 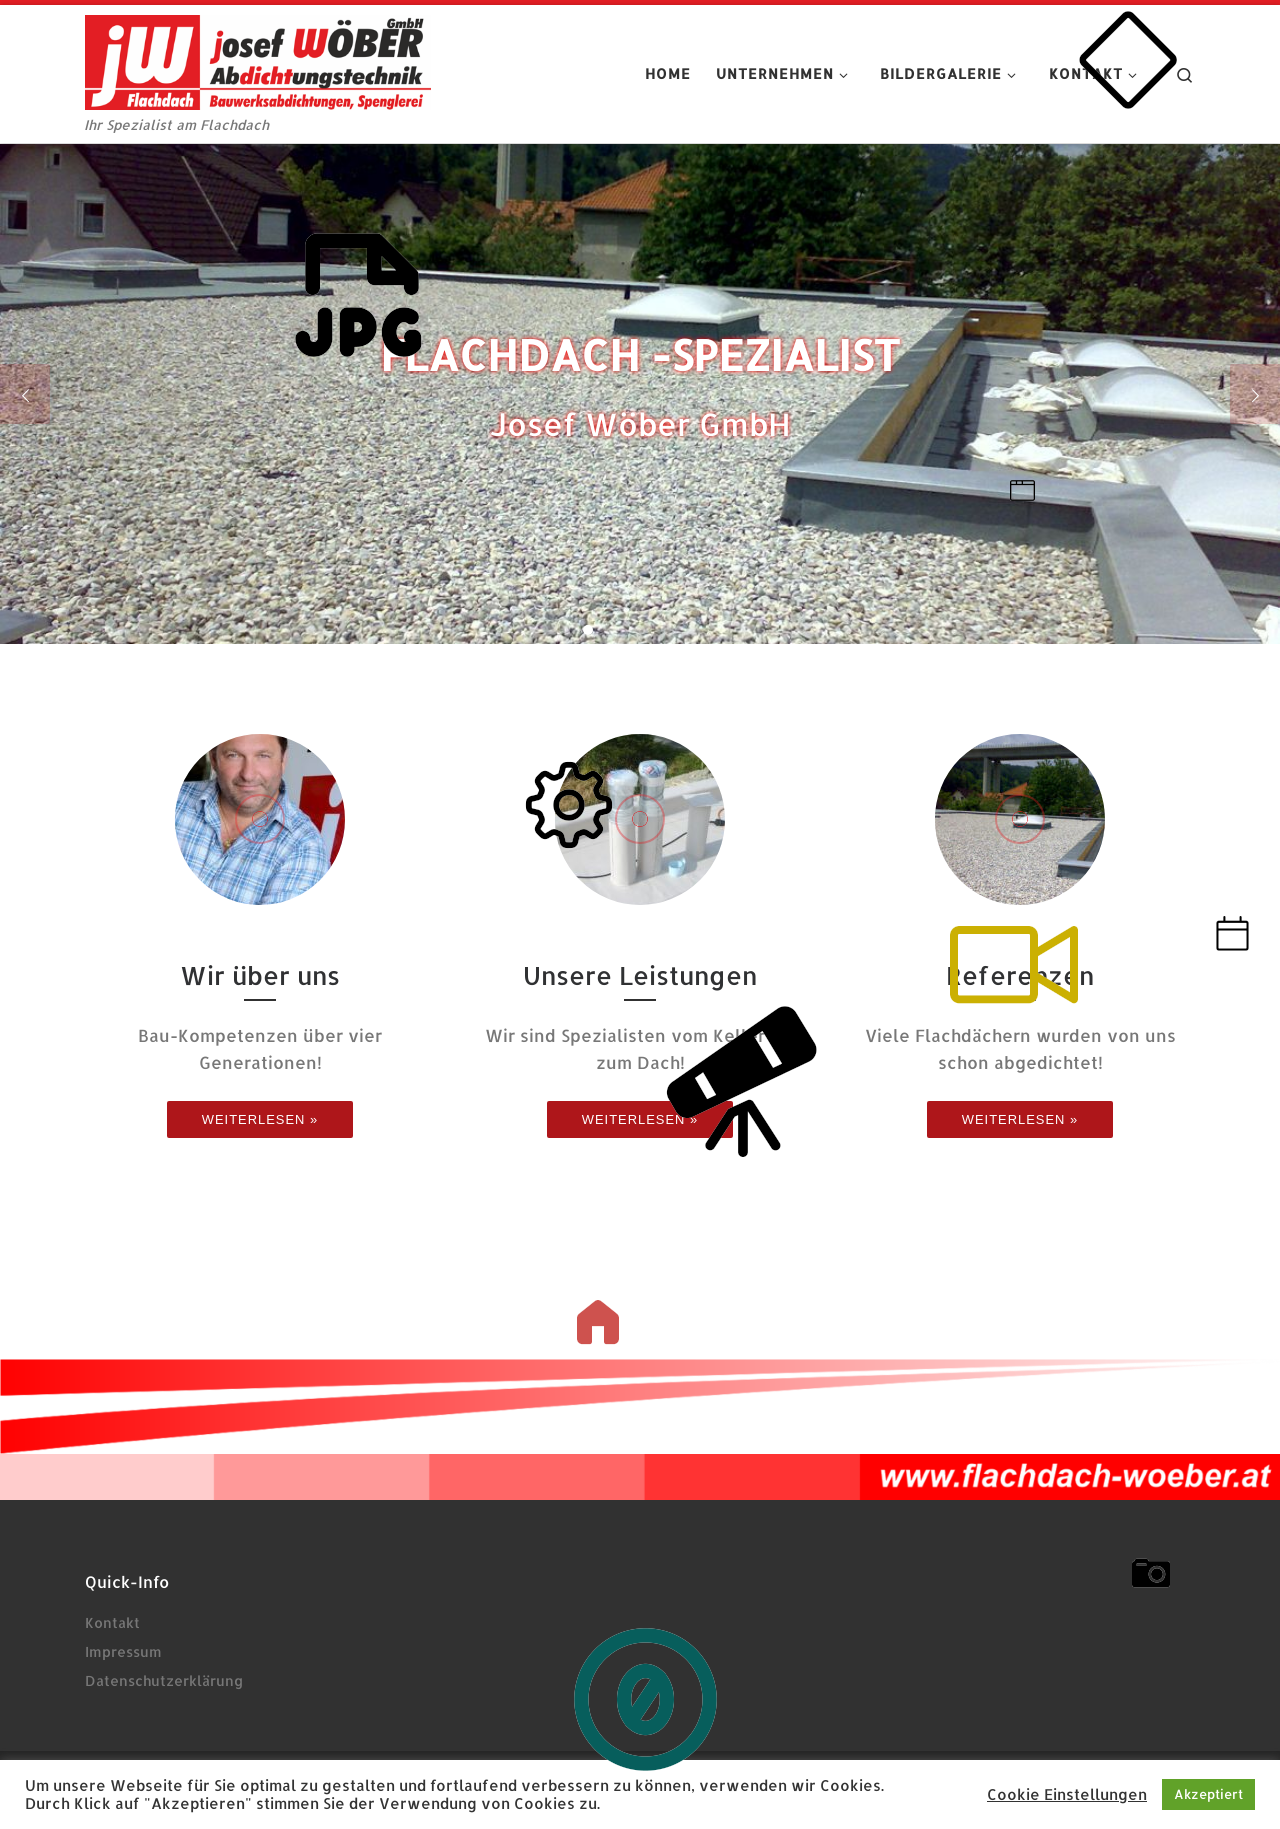 What do you see at coordinates (1014, 966) in the screenshot?
I see `start a video call` at bounding box center [1014, 966].